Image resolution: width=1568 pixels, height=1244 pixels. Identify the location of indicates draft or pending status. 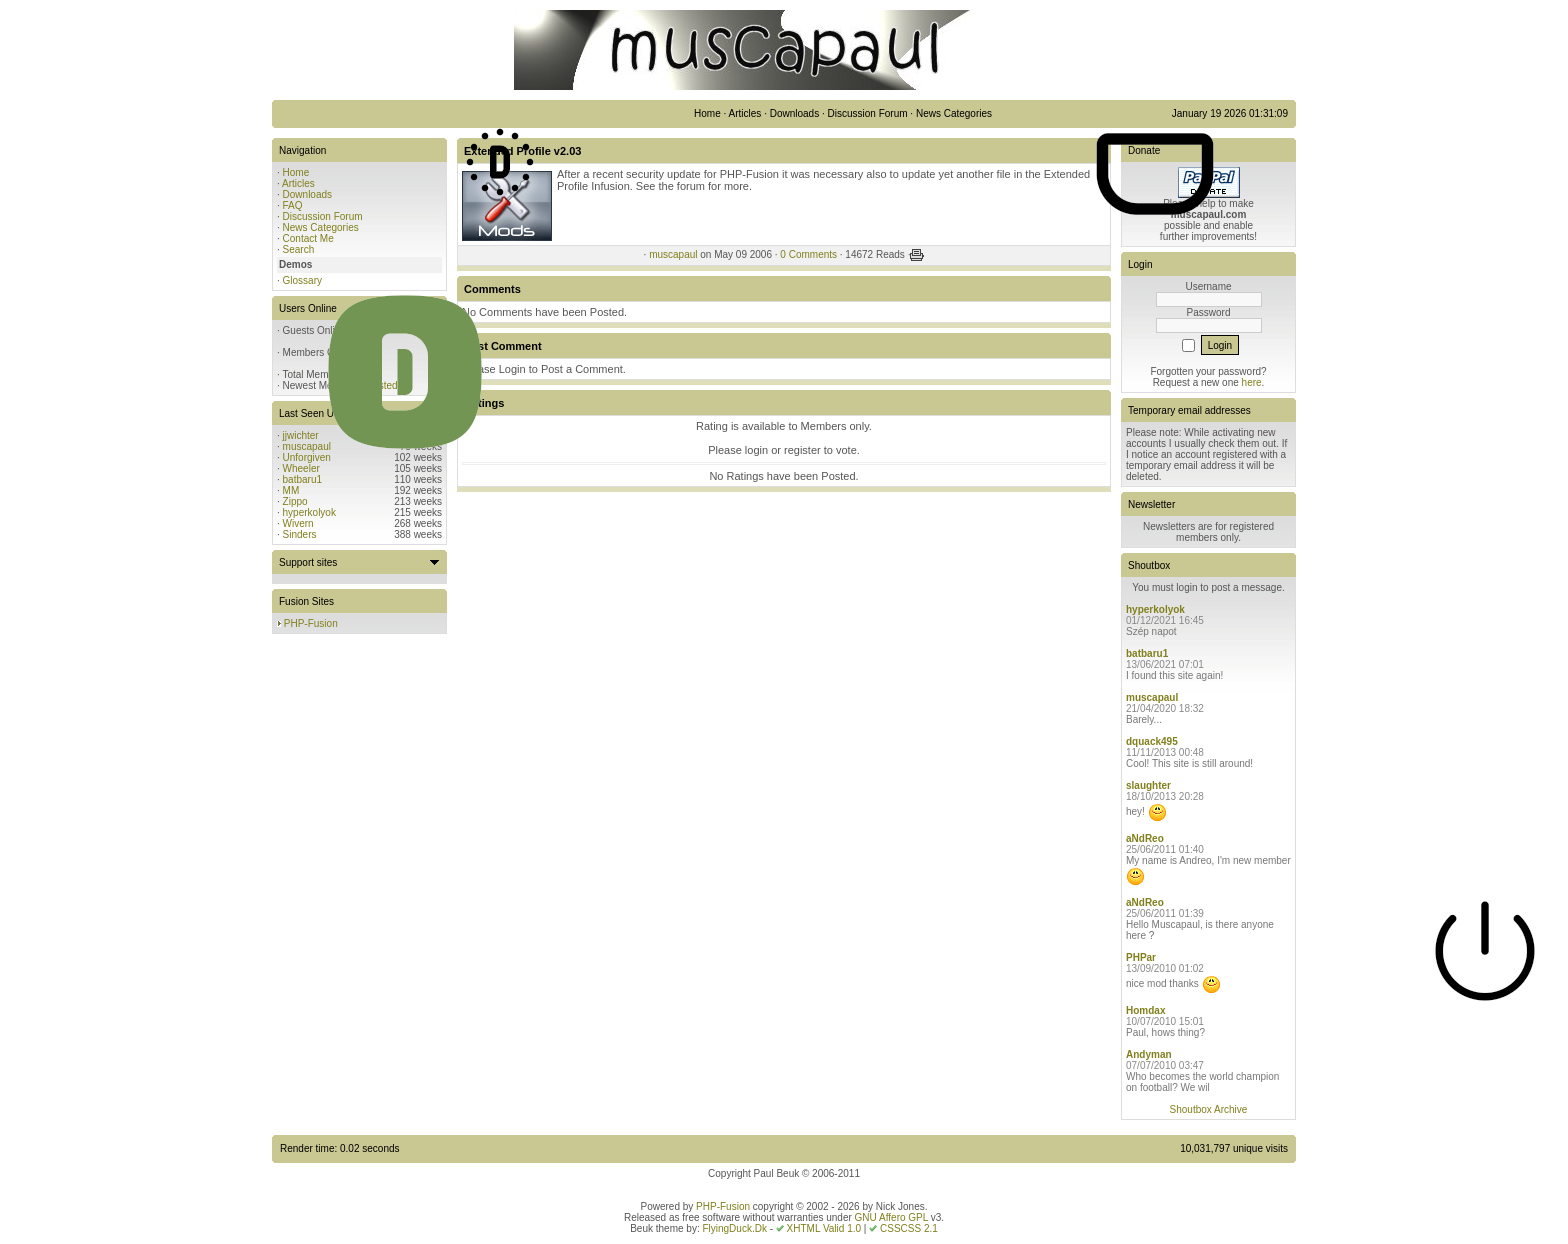
(500, 162).